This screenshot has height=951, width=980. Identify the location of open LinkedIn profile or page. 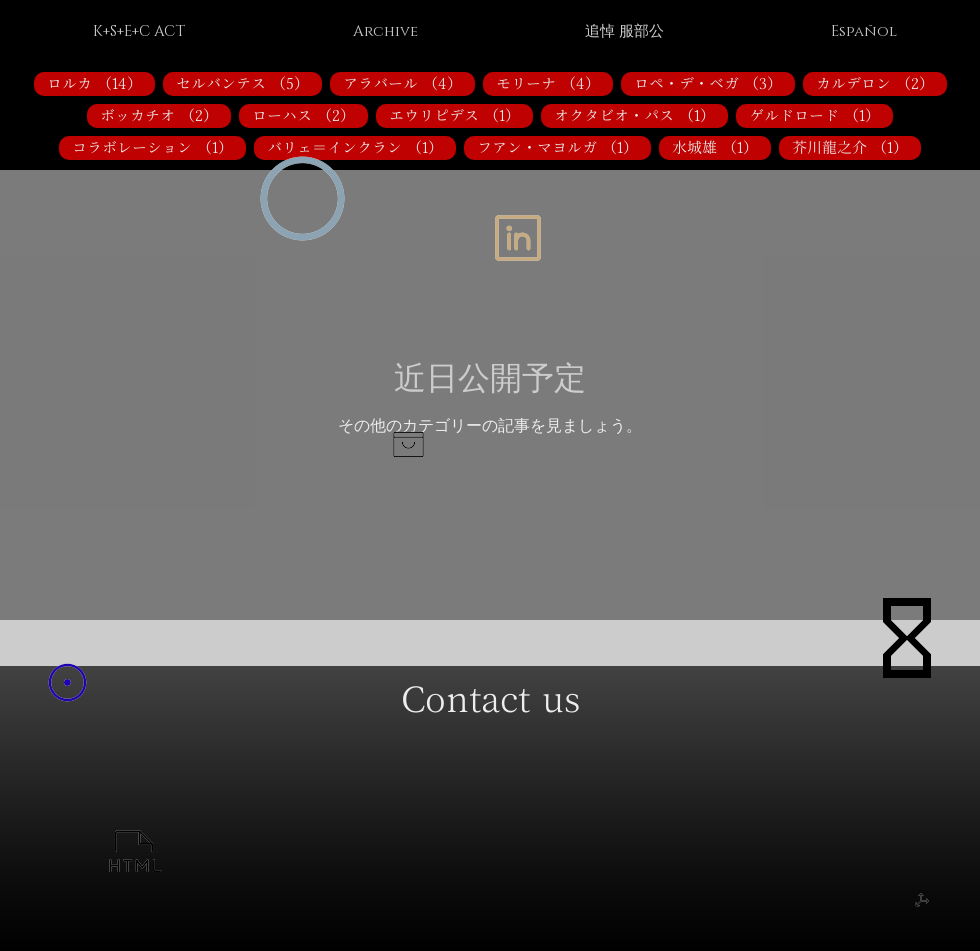
(518, 238).